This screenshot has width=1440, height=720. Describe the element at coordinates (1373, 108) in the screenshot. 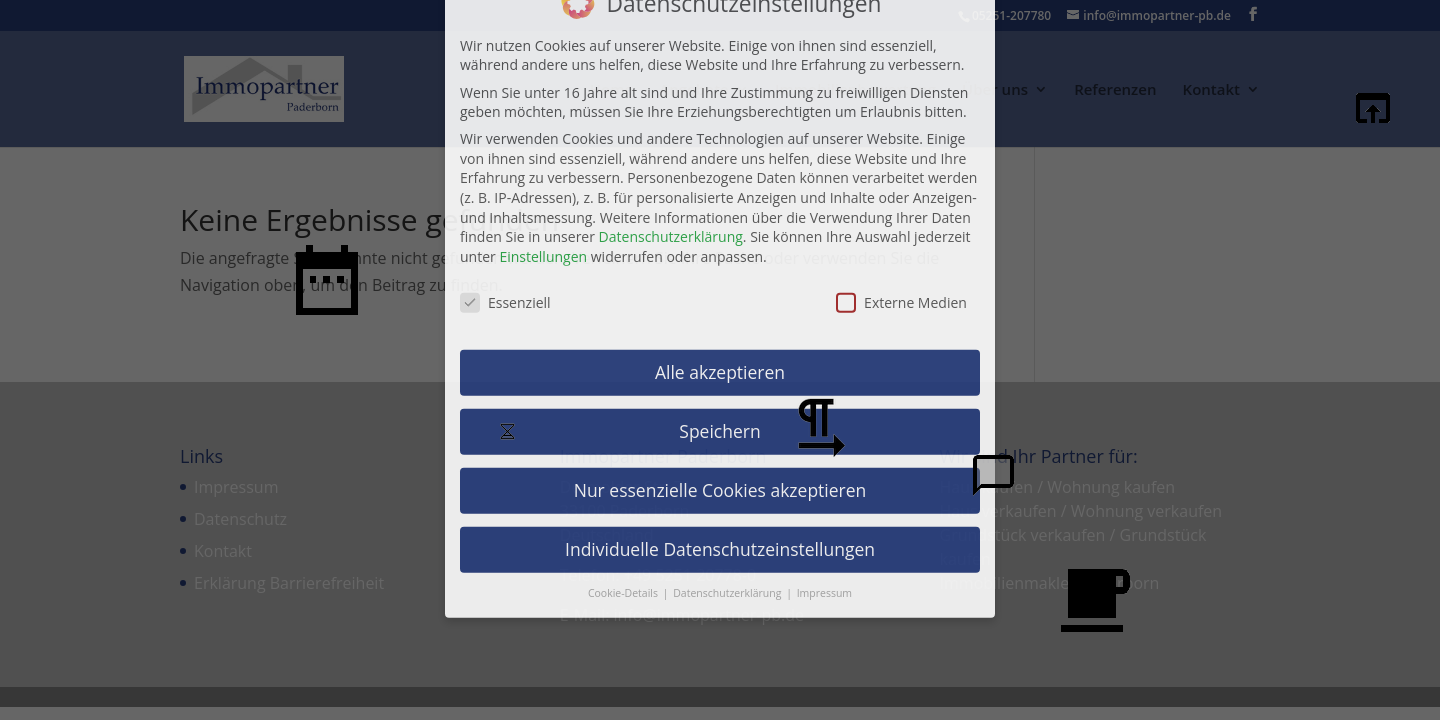

I see `open link in browser` at that location.